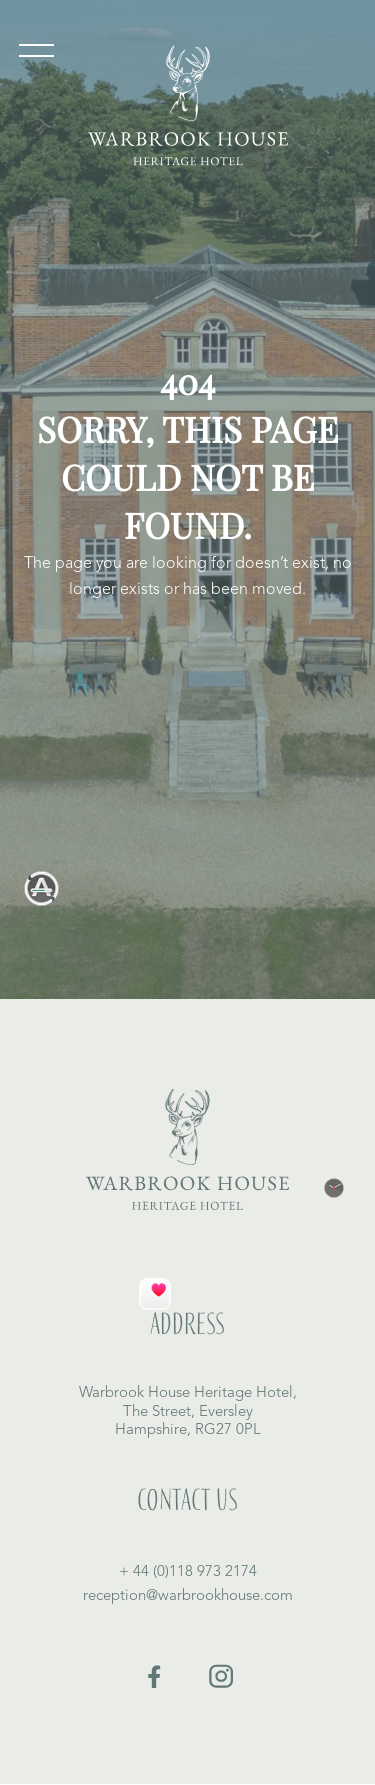  I want to click on open the software update manager, so click(41, 888).